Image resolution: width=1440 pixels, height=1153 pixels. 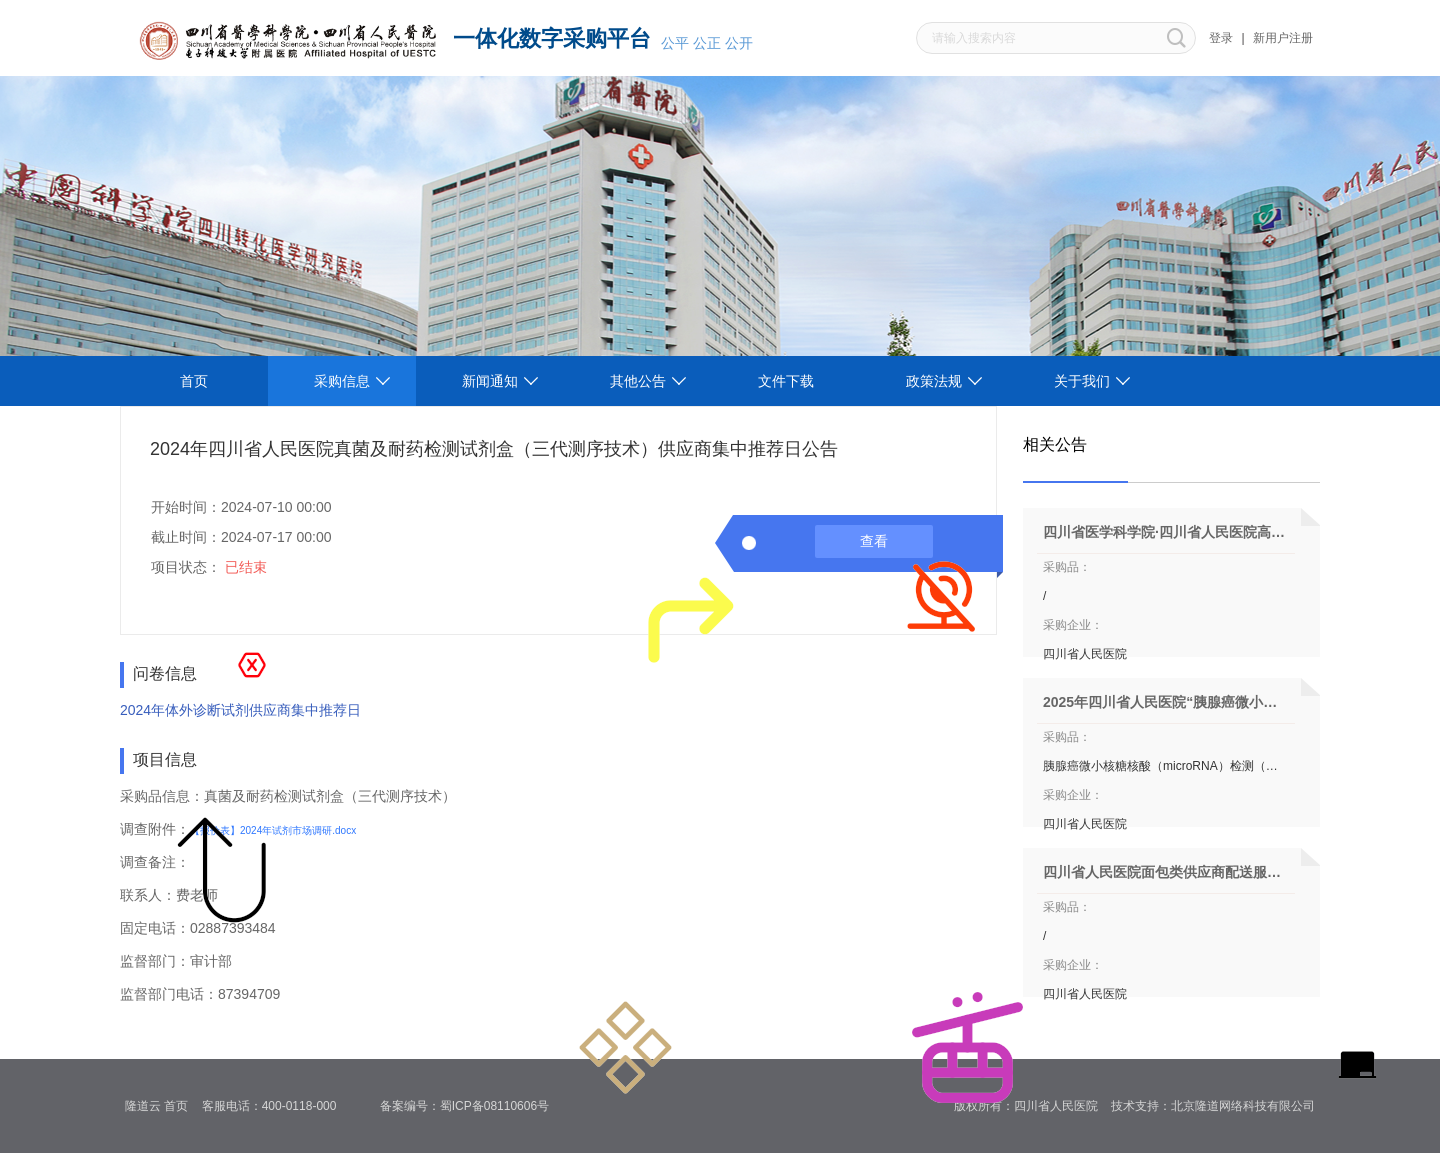 I want to click on xamarin development platform logo, so click(x=252, y=665).